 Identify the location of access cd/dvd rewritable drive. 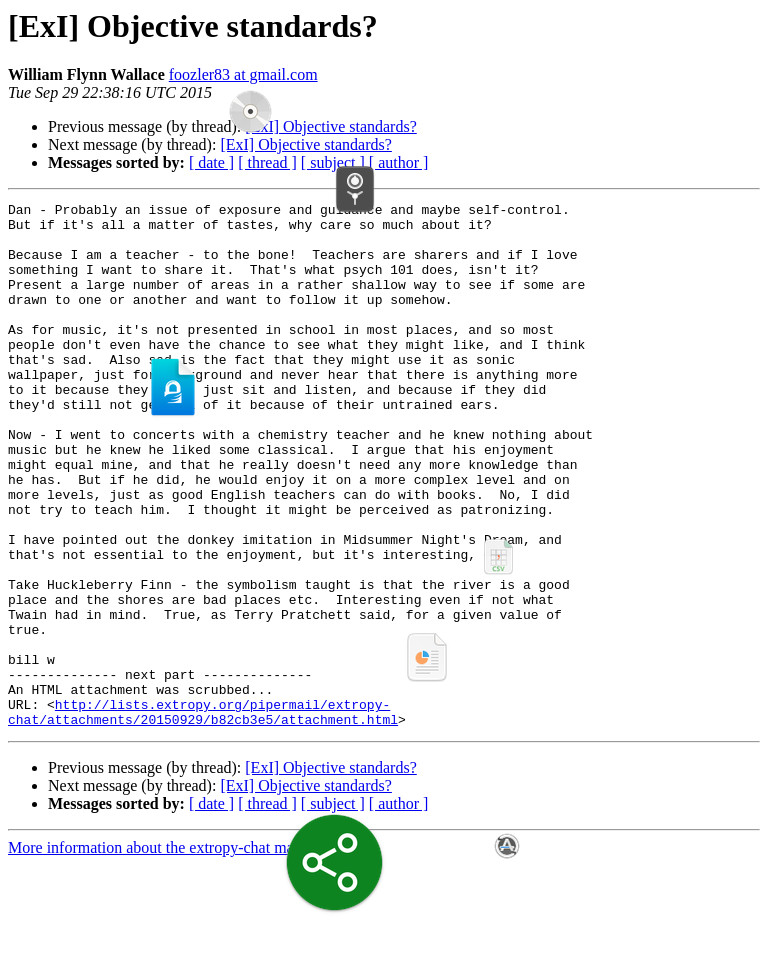
(250, 111).